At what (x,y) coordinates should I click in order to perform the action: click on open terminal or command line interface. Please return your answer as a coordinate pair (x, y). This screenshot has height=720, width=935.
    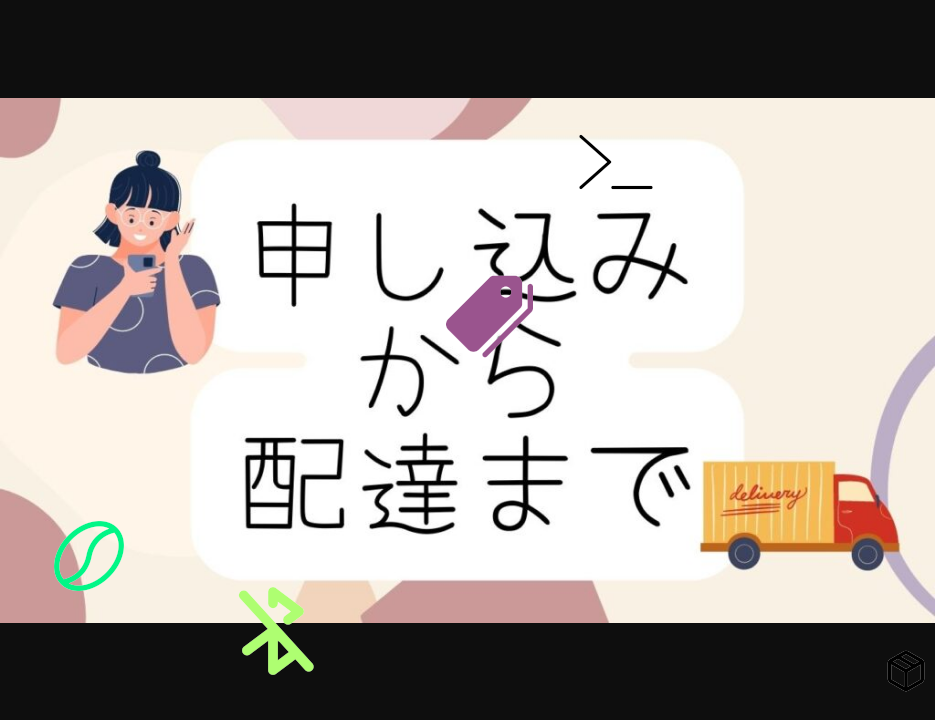
    Looking at the image, I should click on (616, 162).